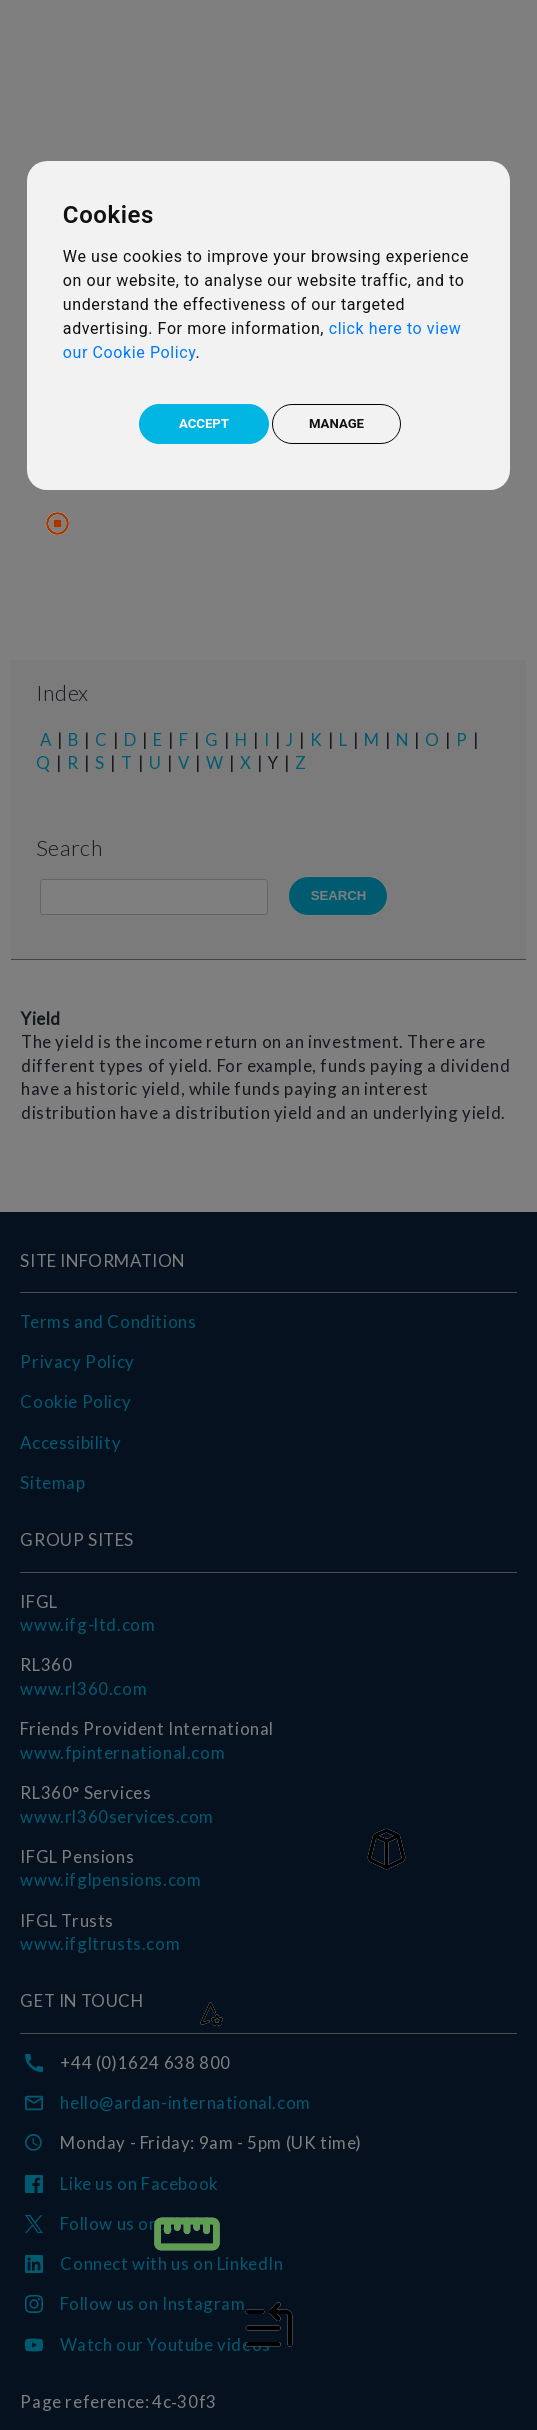  Describe the element at coordinates (187, 2234) in the screenshot. I see `measure dimensions or distances` at that location.